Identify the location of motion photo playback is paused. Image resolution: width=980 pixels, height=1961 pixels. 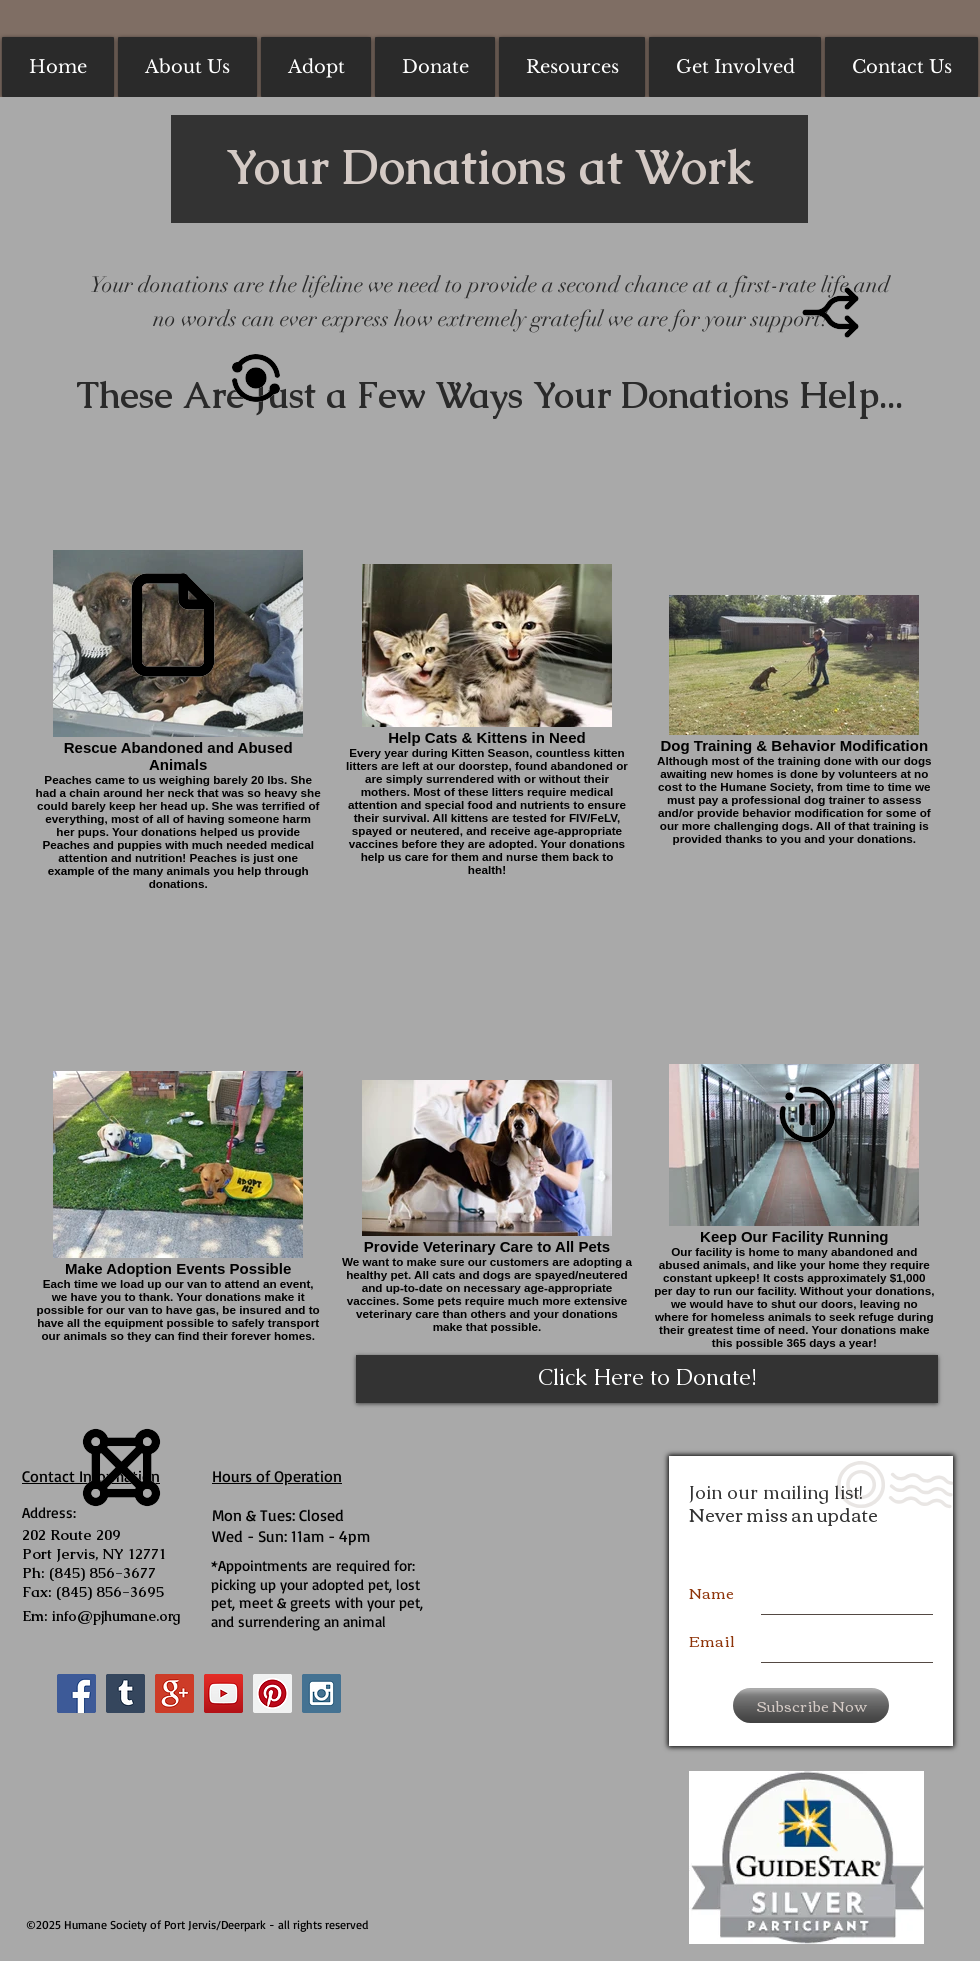
(807, 1114).